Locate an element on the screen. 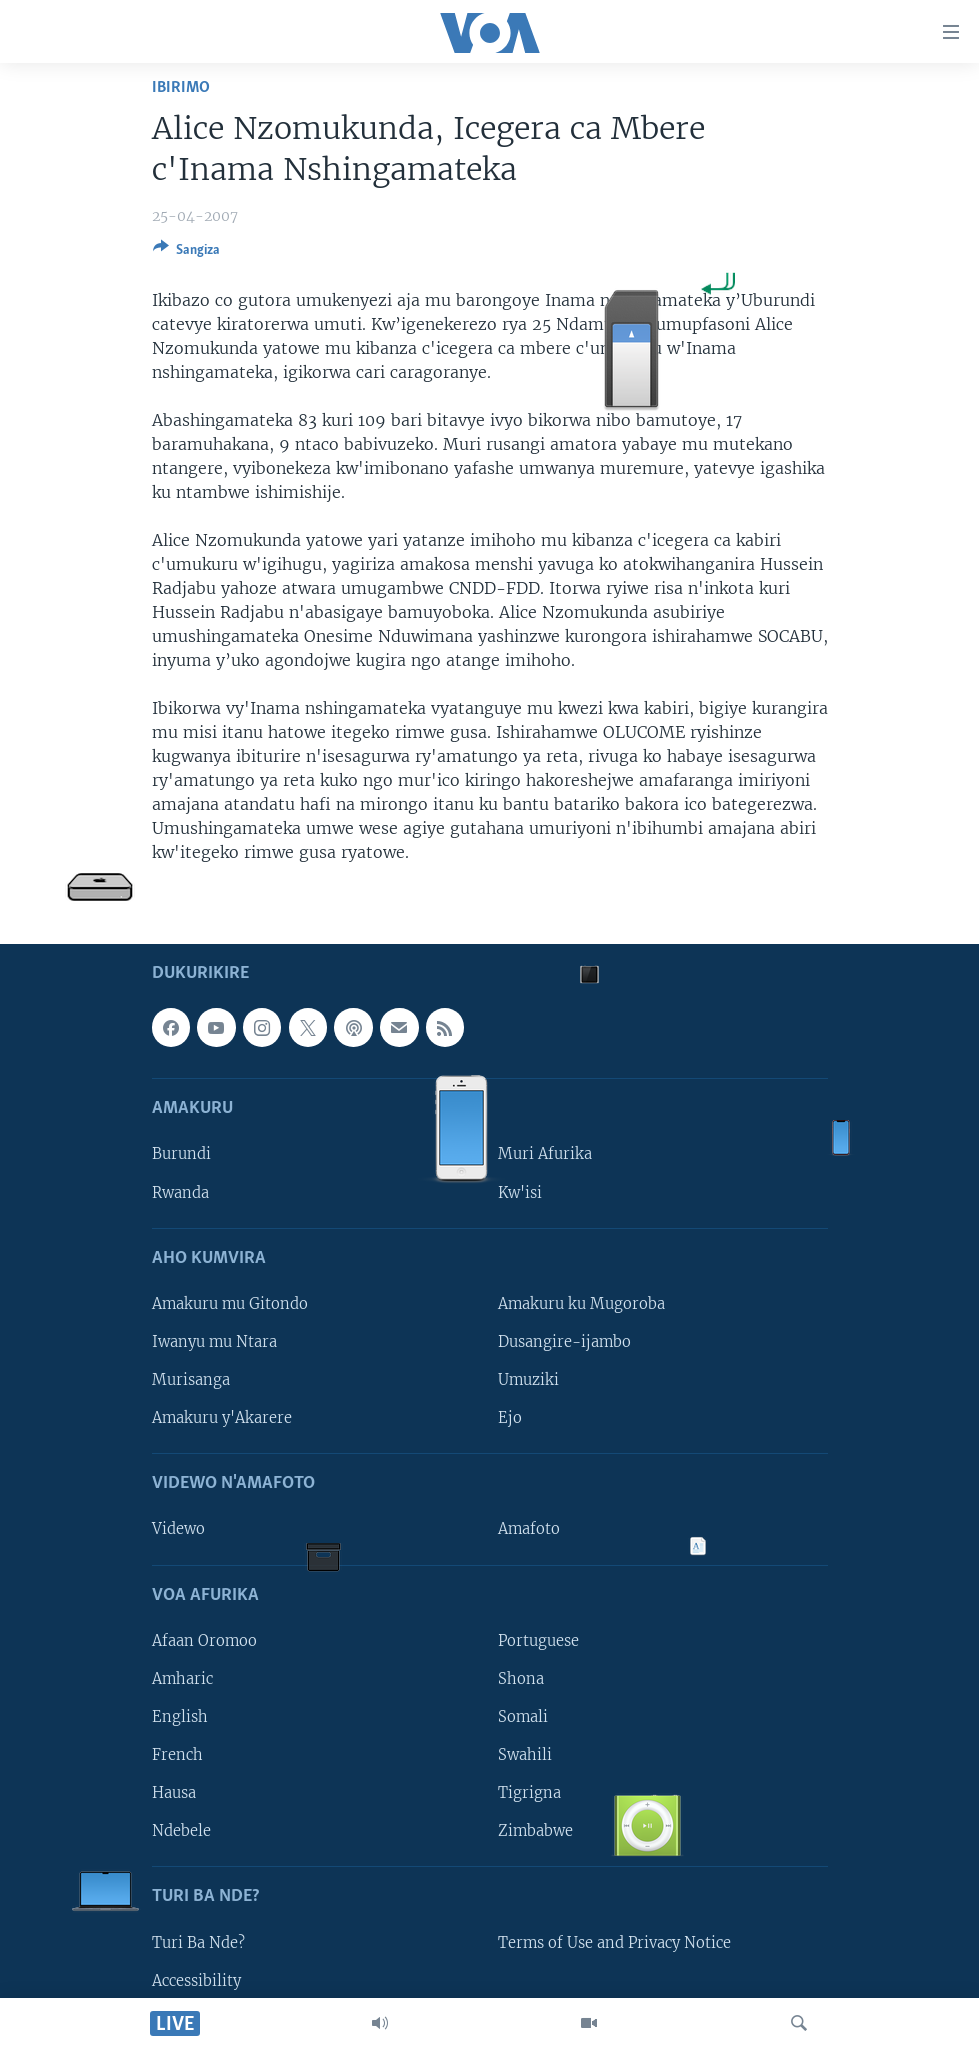 This screenshot has height=2048, width=979. mac mini device in finder sidebar is located at coordinates (100, 887).